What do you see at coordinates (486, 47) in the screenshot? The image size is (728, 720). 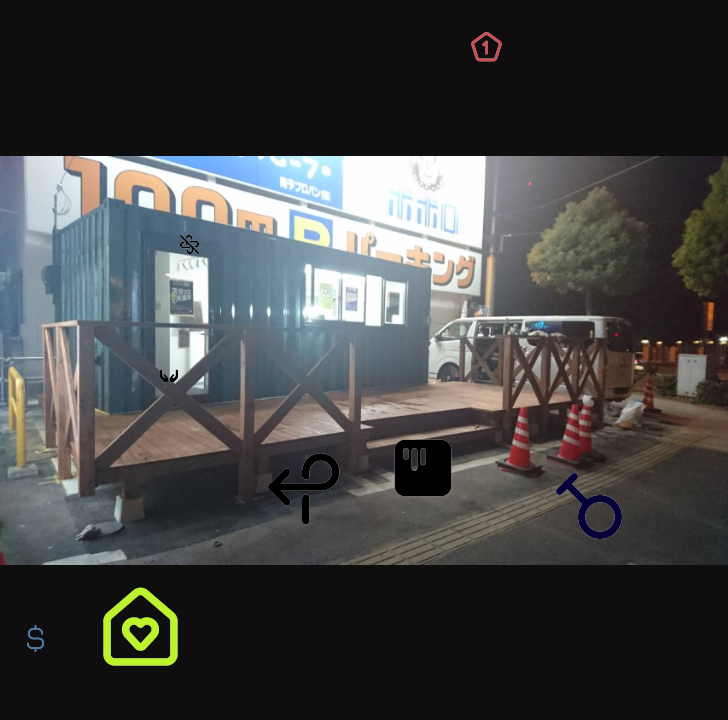 I see `indicates first step or priority level one` at bounding box center [486, 47].